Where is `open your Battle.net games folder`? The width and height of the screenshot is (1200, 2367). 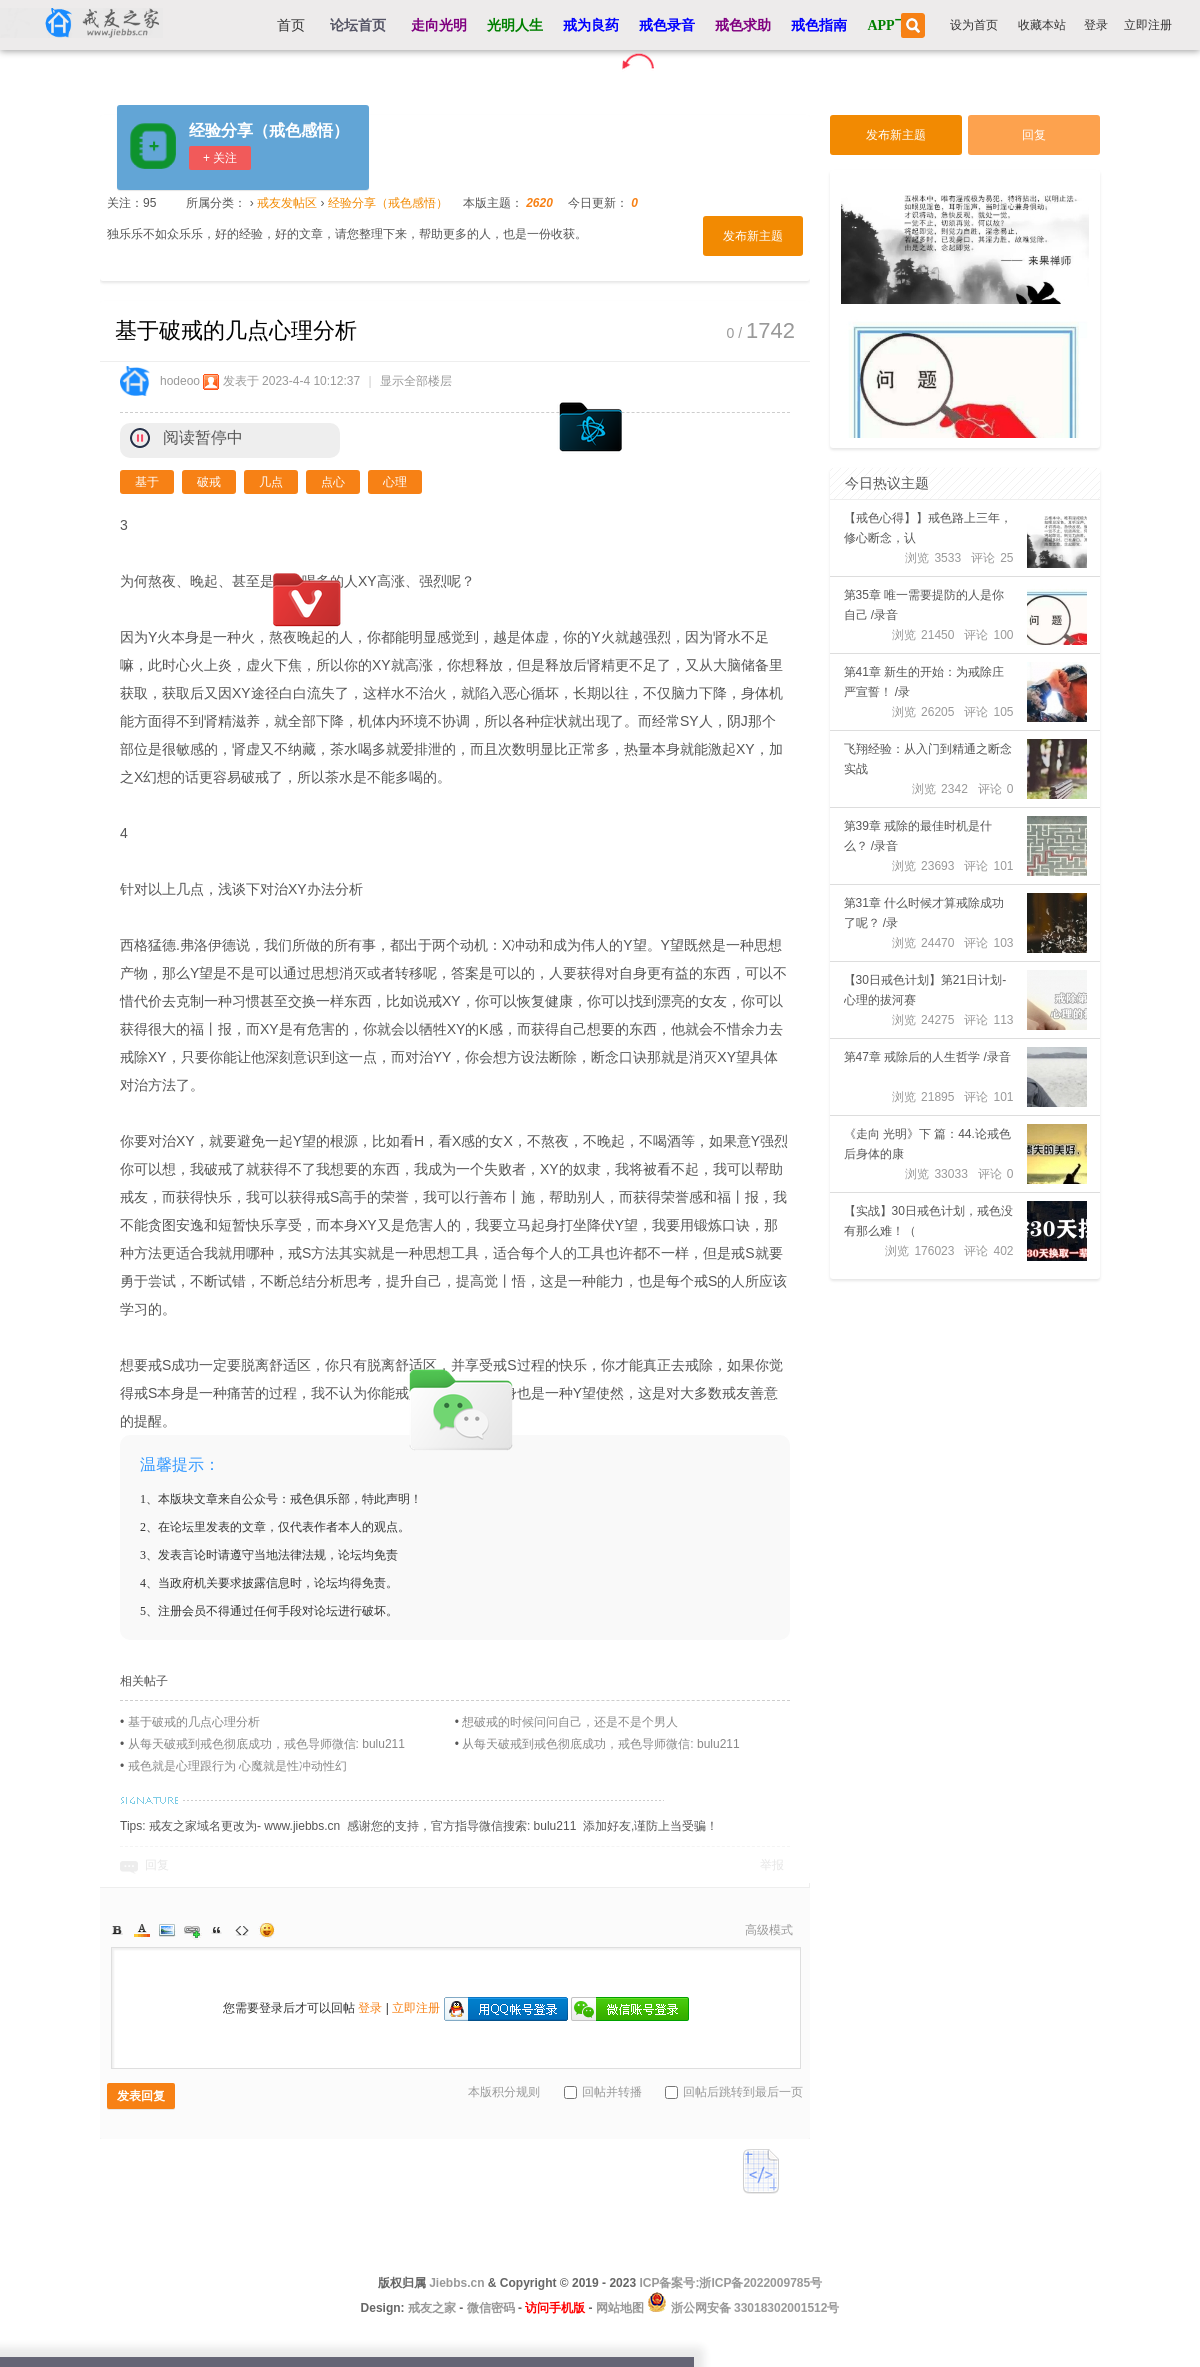 open your Battle.net games folder is located at coordinates (590, 428).